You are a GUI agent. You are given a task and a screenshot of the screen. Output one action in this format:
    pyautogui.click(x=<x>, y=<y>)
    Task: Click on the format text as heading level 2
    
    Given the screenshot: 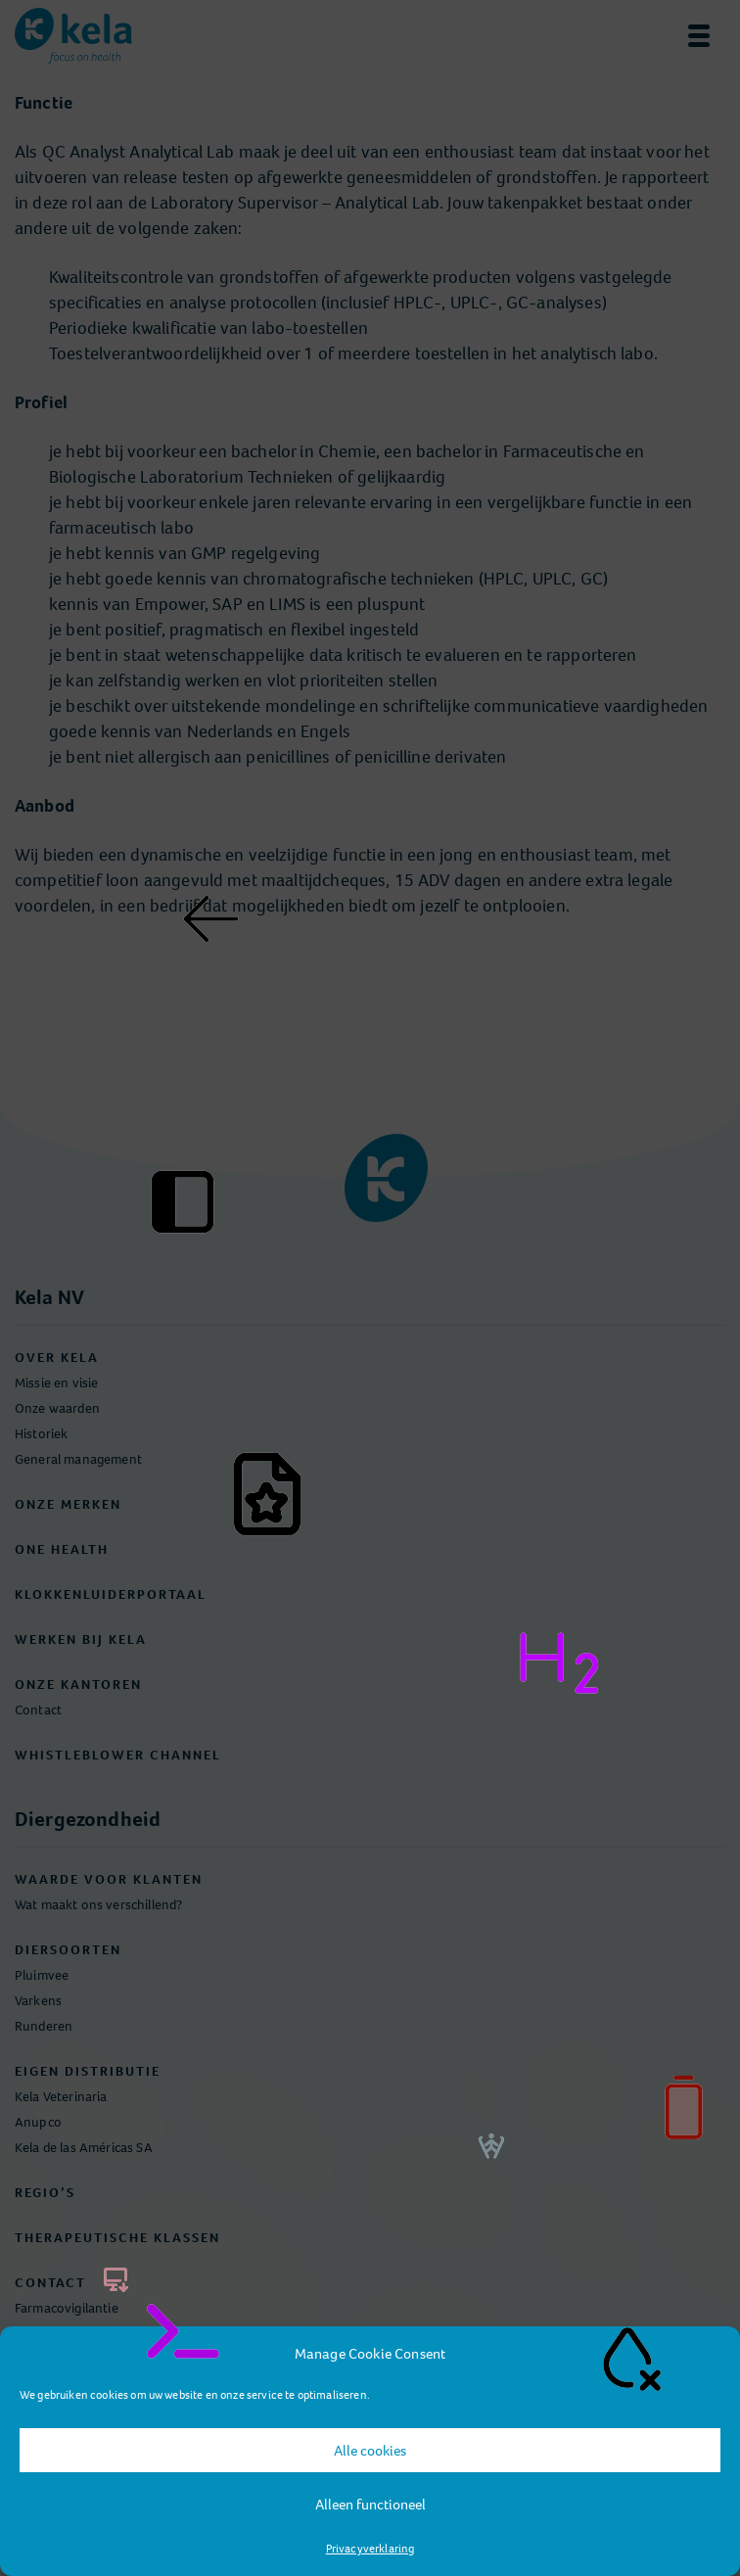 What is the action you would take?
    pyautogui.click(x=555, y=1662)
    